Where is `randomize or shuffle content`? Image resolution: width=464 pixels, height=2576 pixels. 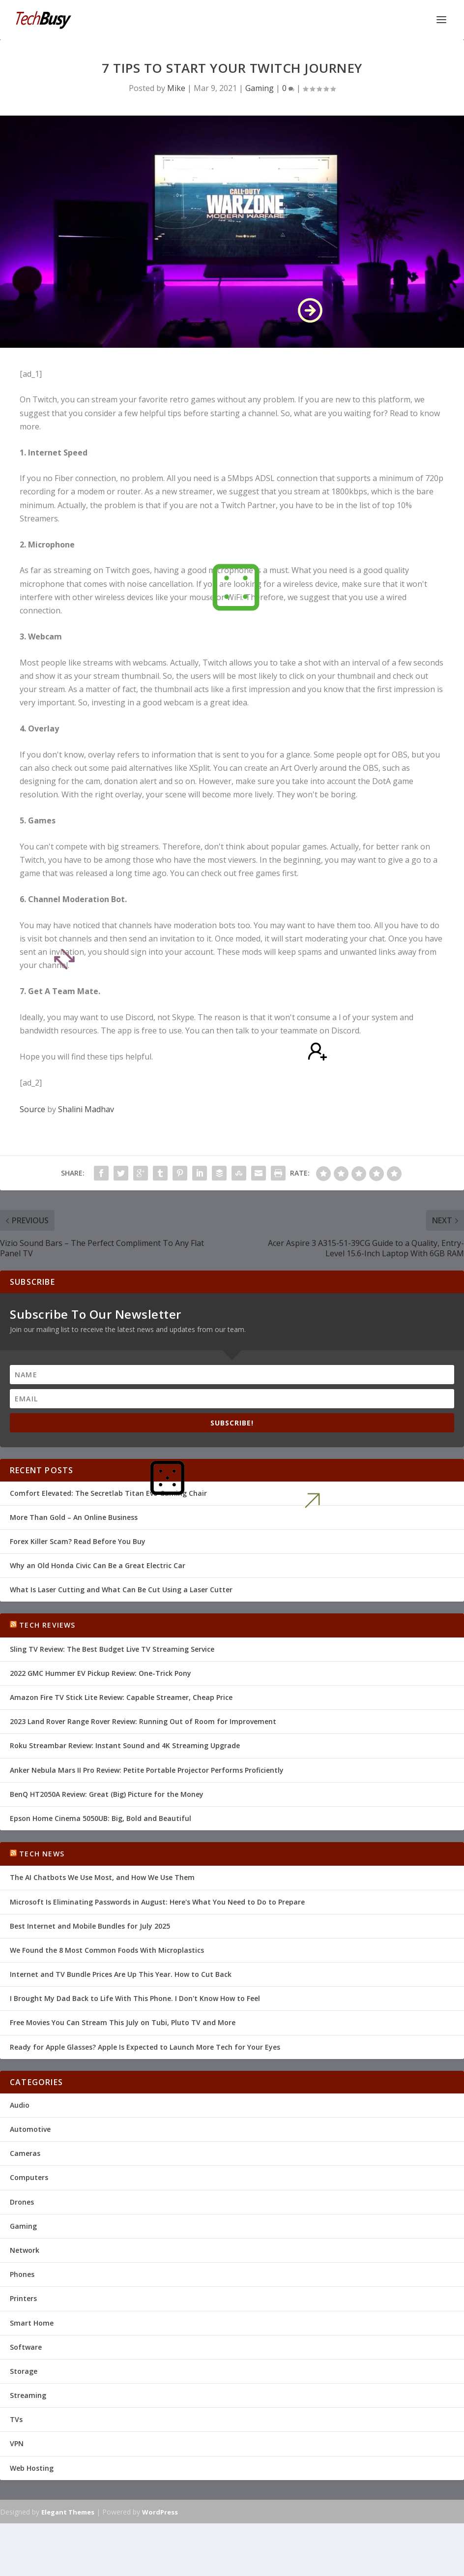
randomize or shuffle content is located at coordinates (167, 1478).